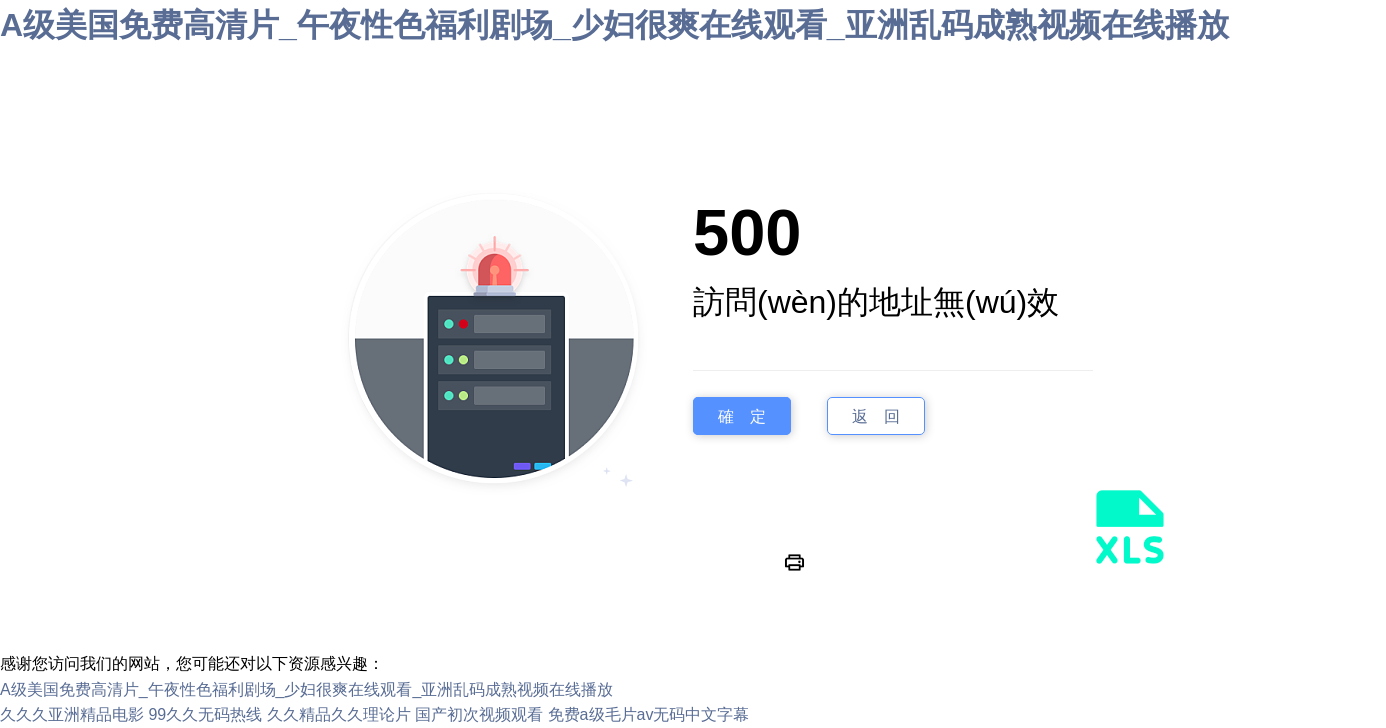 This screenshot has height=728, width=1386. What do you see at coordinates (1130, 530) in the screenshot?
I see `open an Excel spreadsheet file` at bounding box center [1130, 530].